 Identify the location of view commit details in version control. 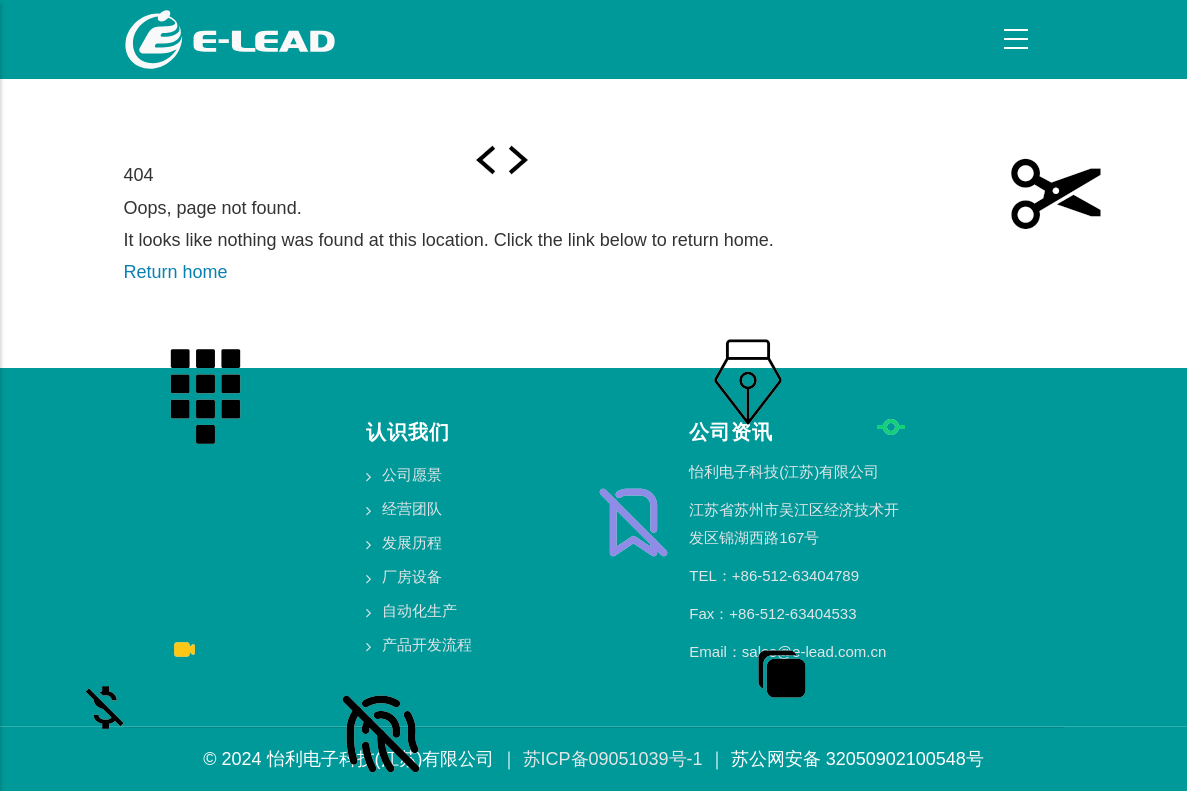
(891, 427).